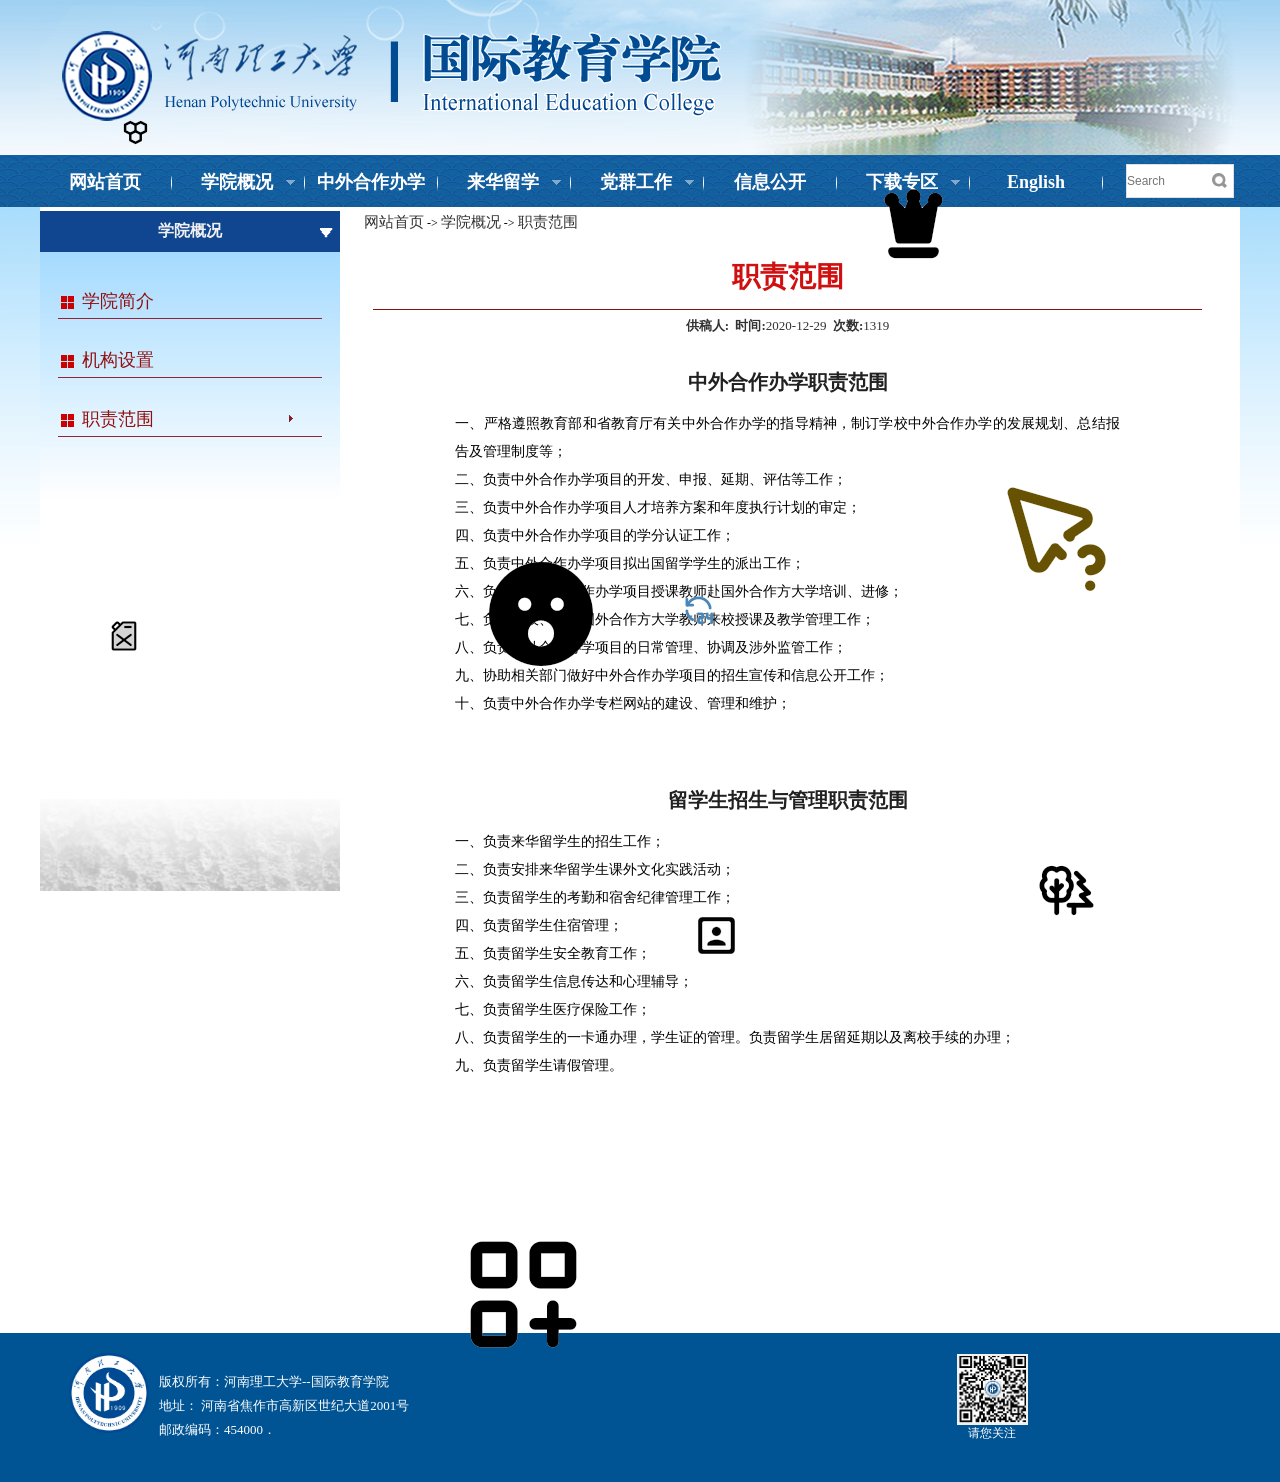 The height and width of the screenshot is (1482, 1280). Describe the element at coordinates (124, 636) in the screenshot. I see `indicates fuel or gas-related settings` at that location.